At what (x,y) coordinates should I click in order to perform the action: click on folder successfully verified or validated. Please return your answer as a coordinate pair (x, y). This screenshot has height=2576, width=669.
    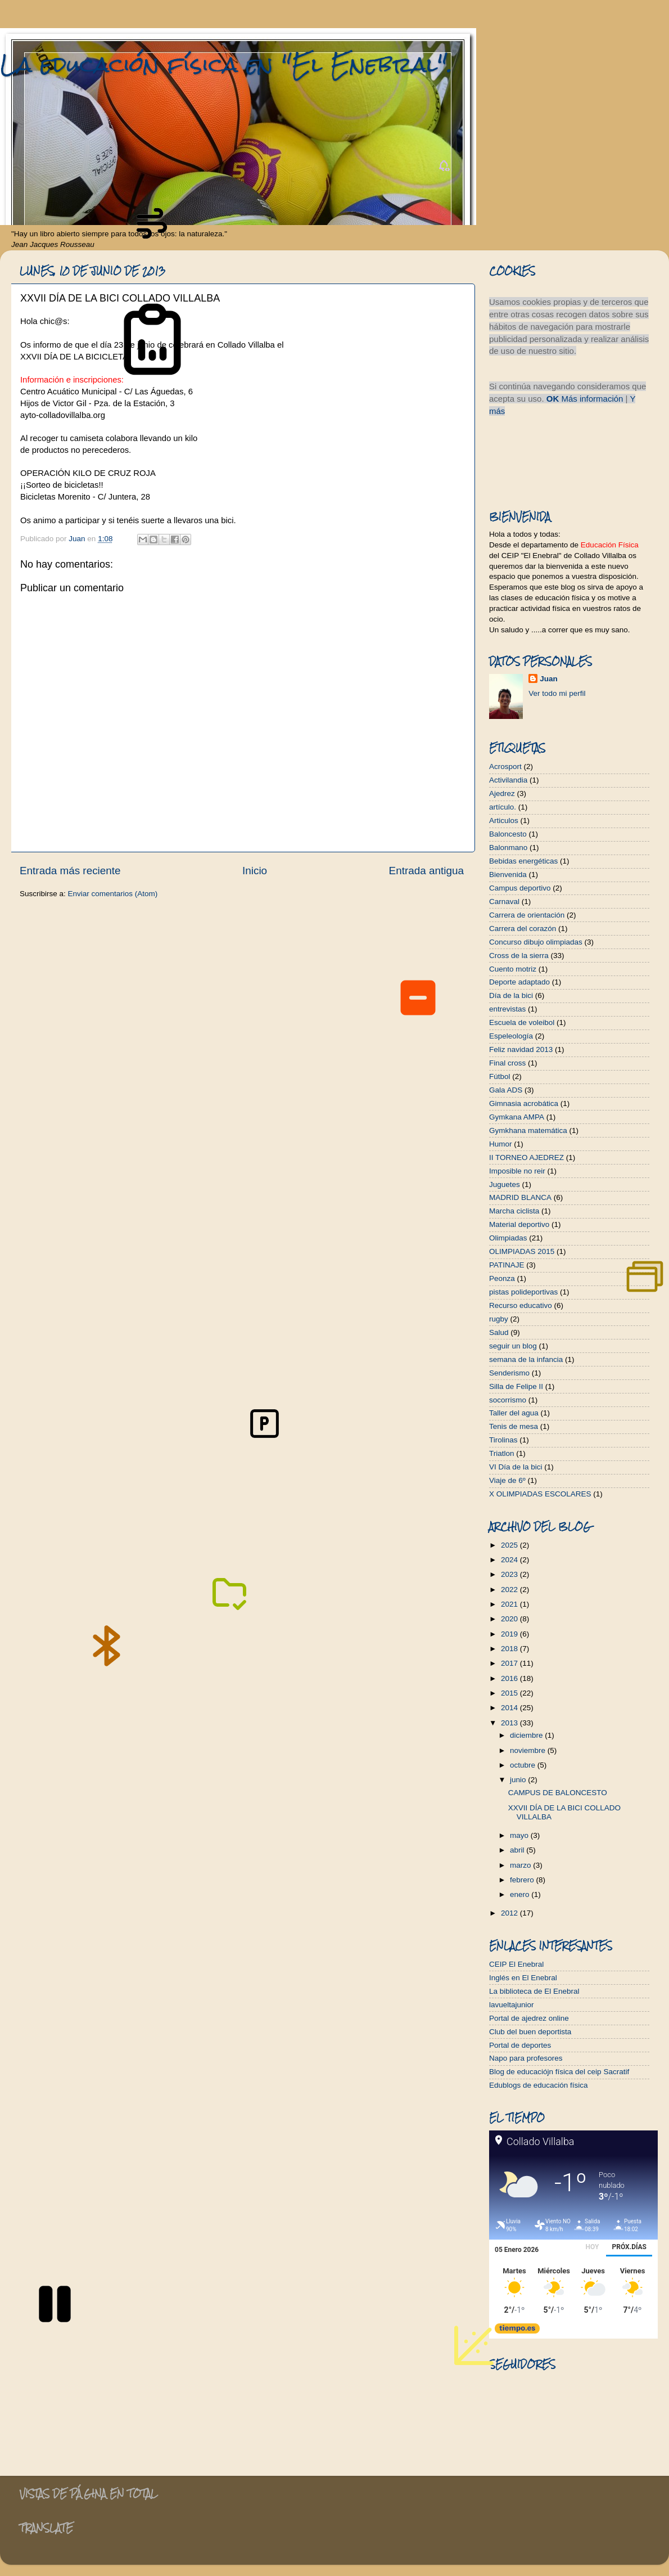
    Looking at the image, I should click on (229, 1593).